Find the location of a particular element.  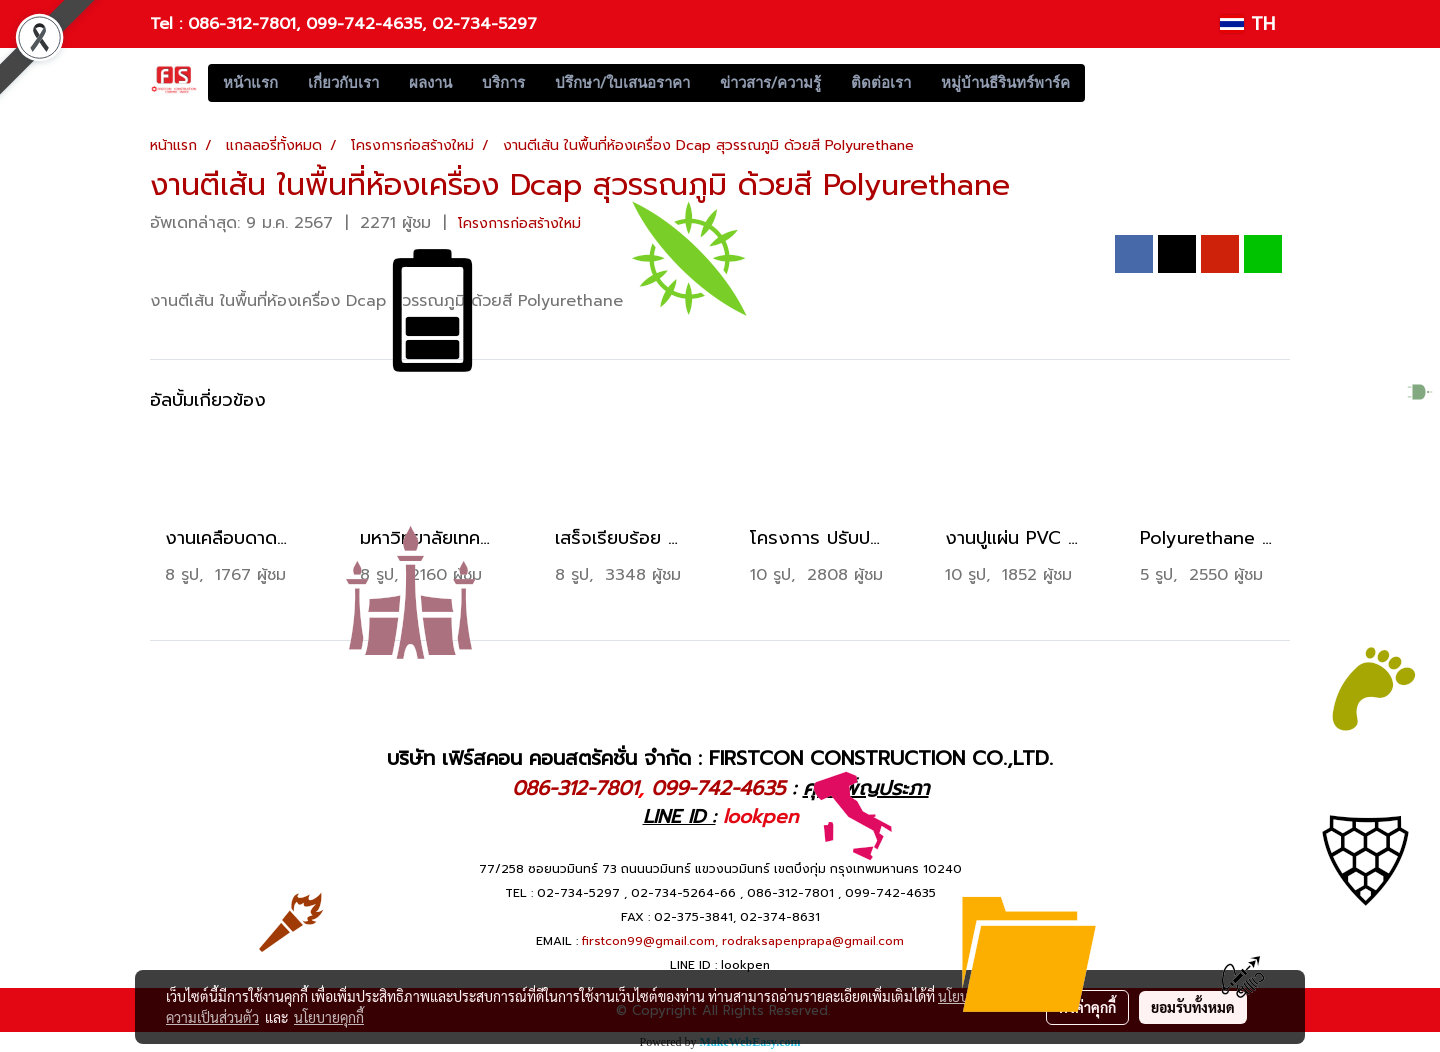

access the castle or fortress location is located at coordinates (410, 591).